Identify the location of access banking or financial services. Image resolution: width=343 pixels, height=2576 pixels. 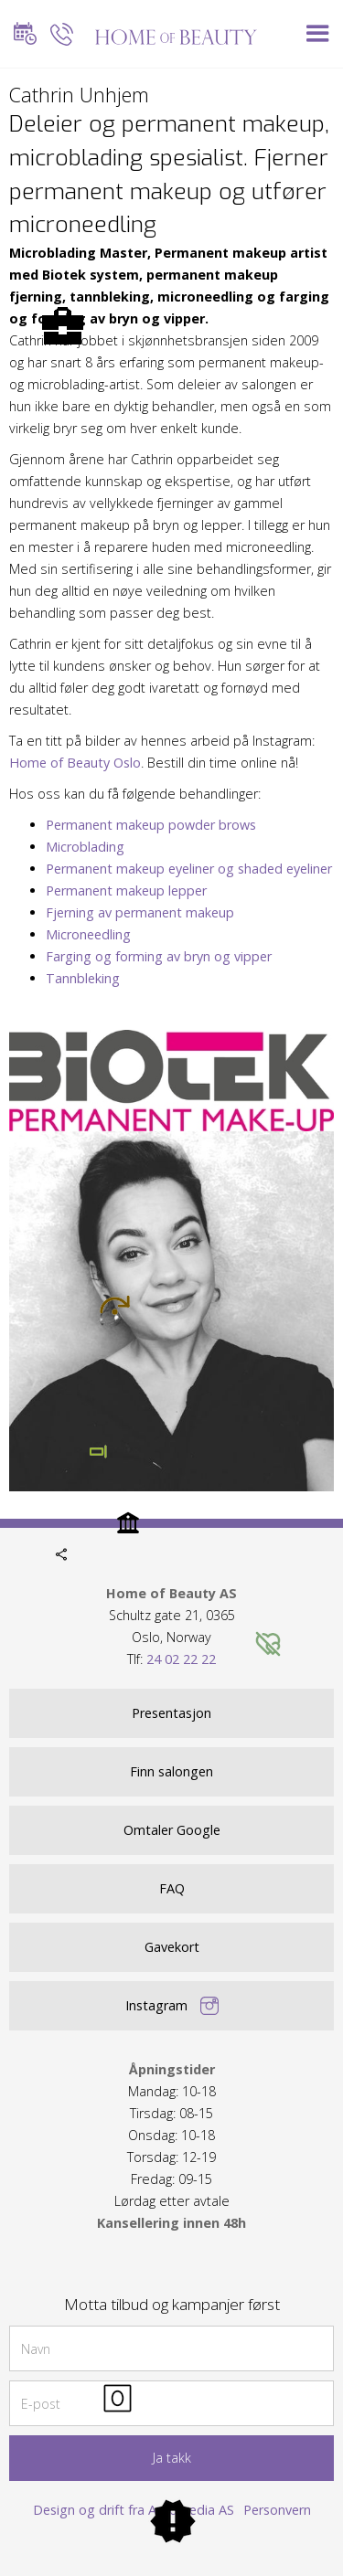
(128, 1522).